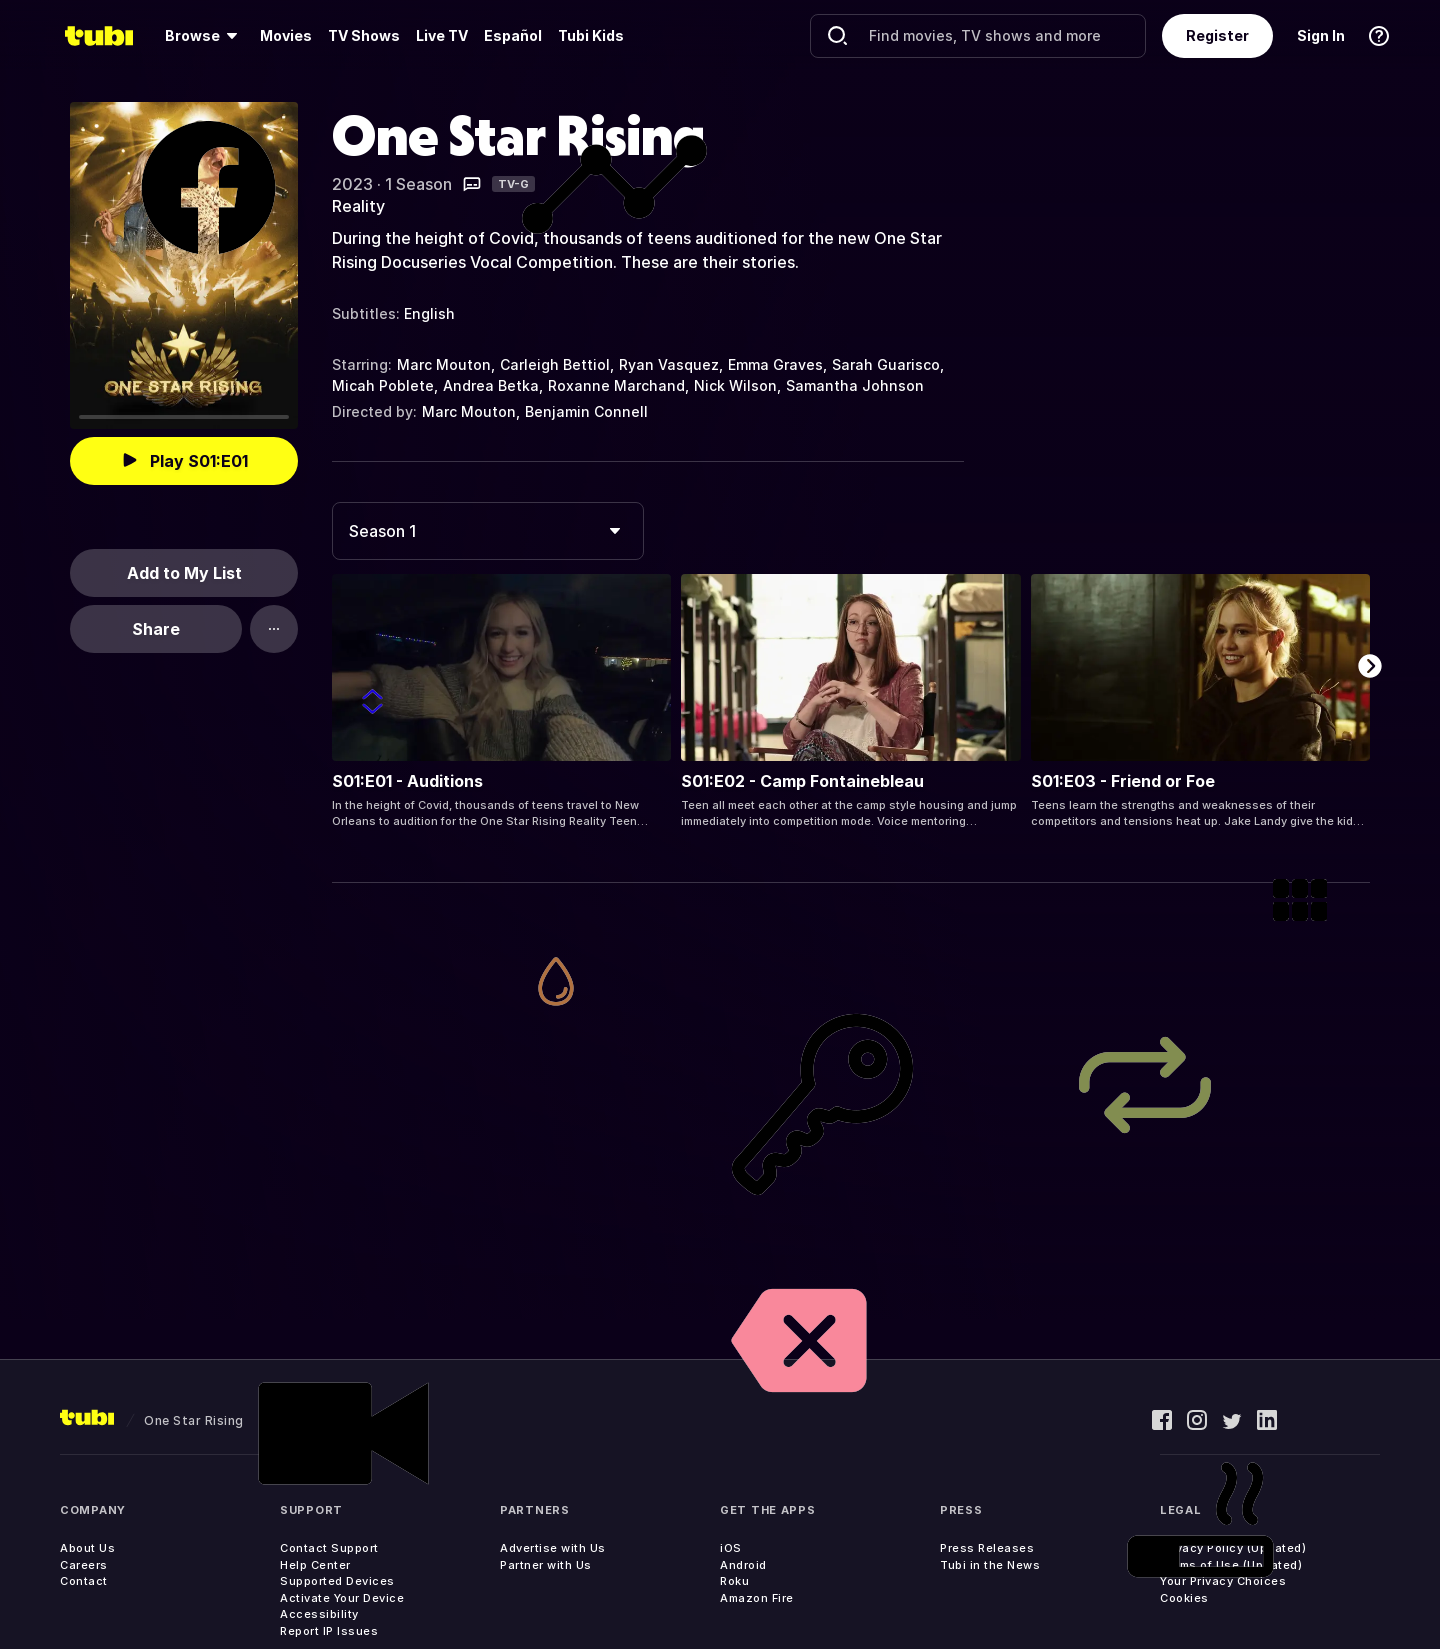  I want to click on access security or password settings, so click(822, 1104).